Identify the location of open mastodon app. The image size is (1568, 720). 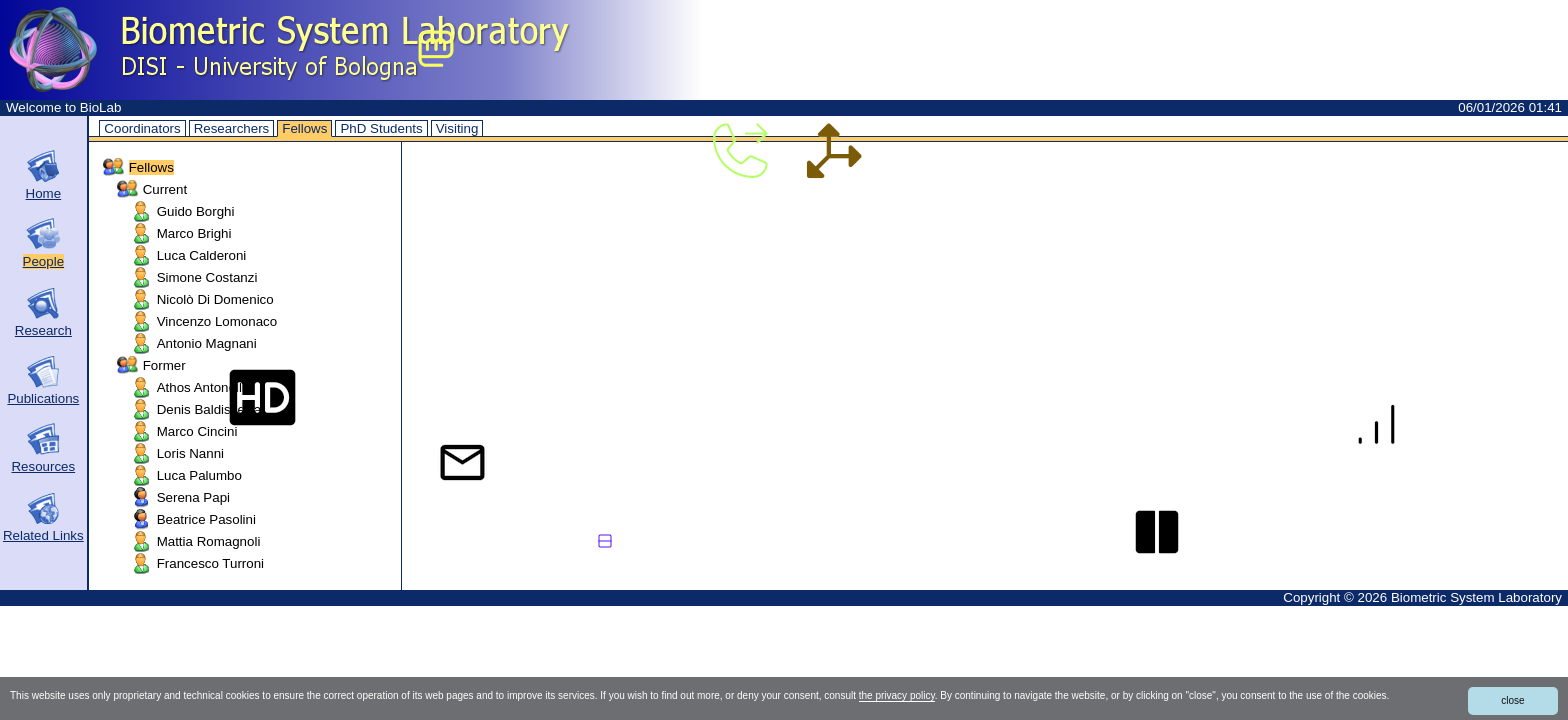
(436, 48).